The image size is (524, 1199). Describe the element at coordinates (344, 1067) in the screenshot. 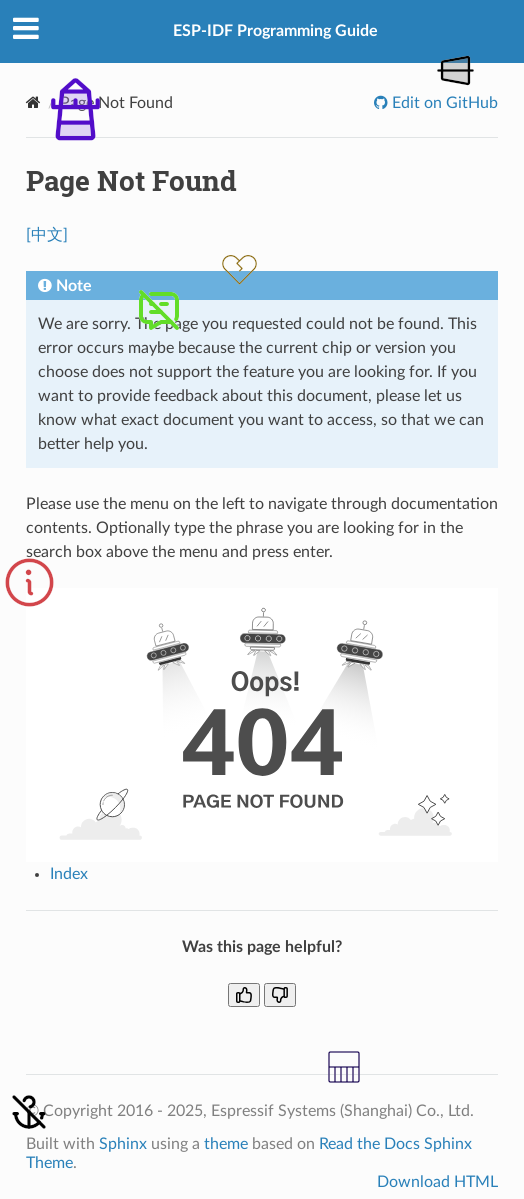

I see `toggle bottom panel visibility` at that location.